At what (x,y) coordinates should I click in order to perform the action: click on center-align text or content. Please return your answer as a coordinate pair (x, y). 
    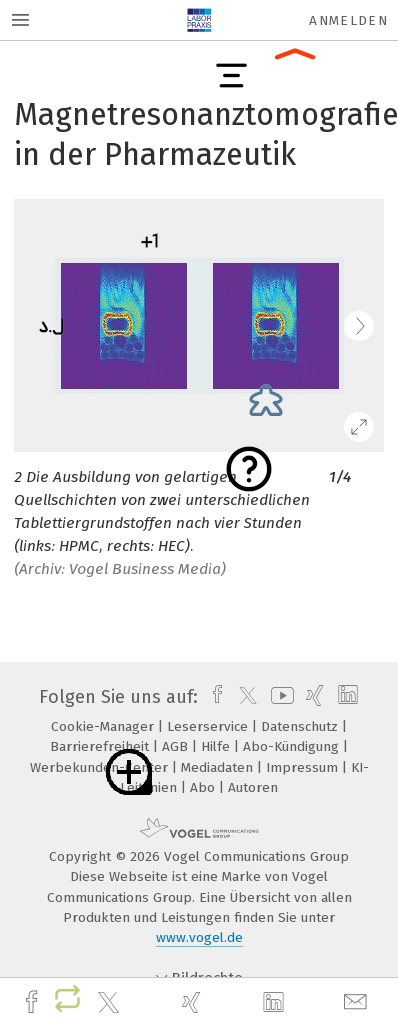
    Looking at the image, I should click on (231, 75).